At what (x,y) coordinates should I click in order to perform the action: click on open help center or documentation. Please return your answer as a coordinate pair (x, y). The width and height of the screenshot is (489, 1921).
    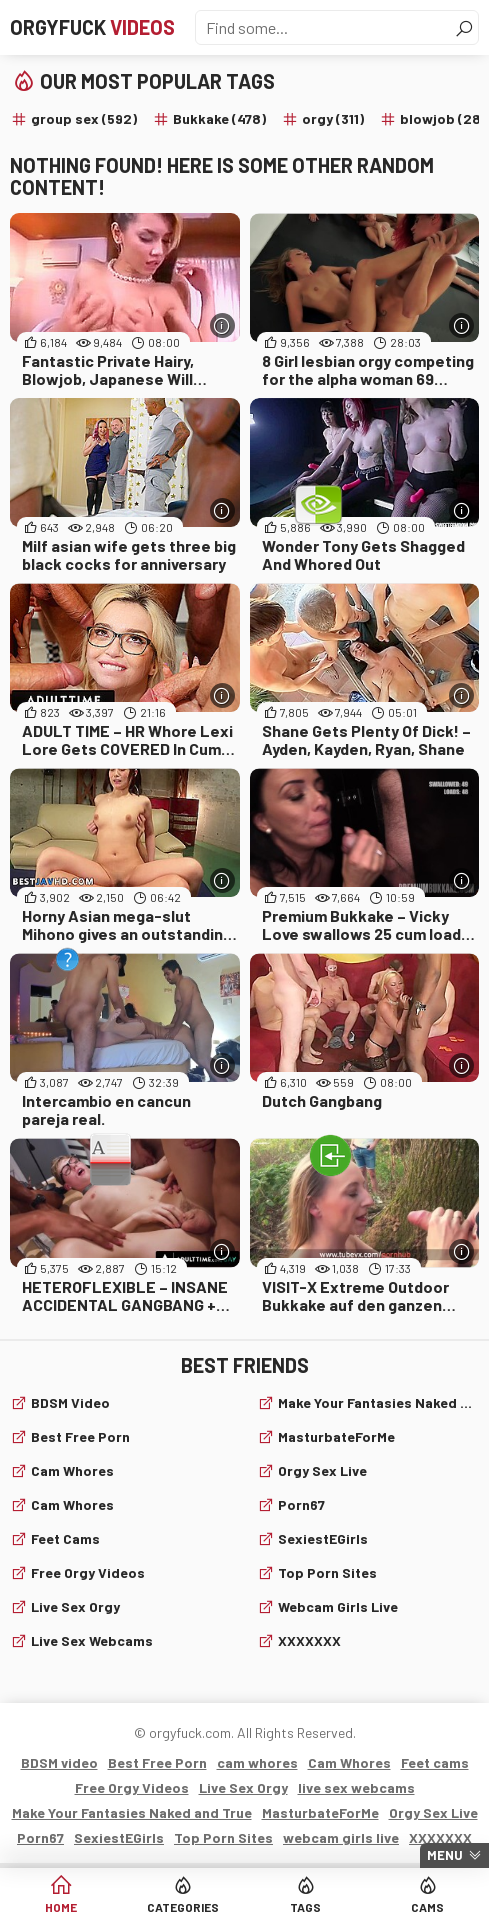
    Looking at the image, I should click on (67, 959).